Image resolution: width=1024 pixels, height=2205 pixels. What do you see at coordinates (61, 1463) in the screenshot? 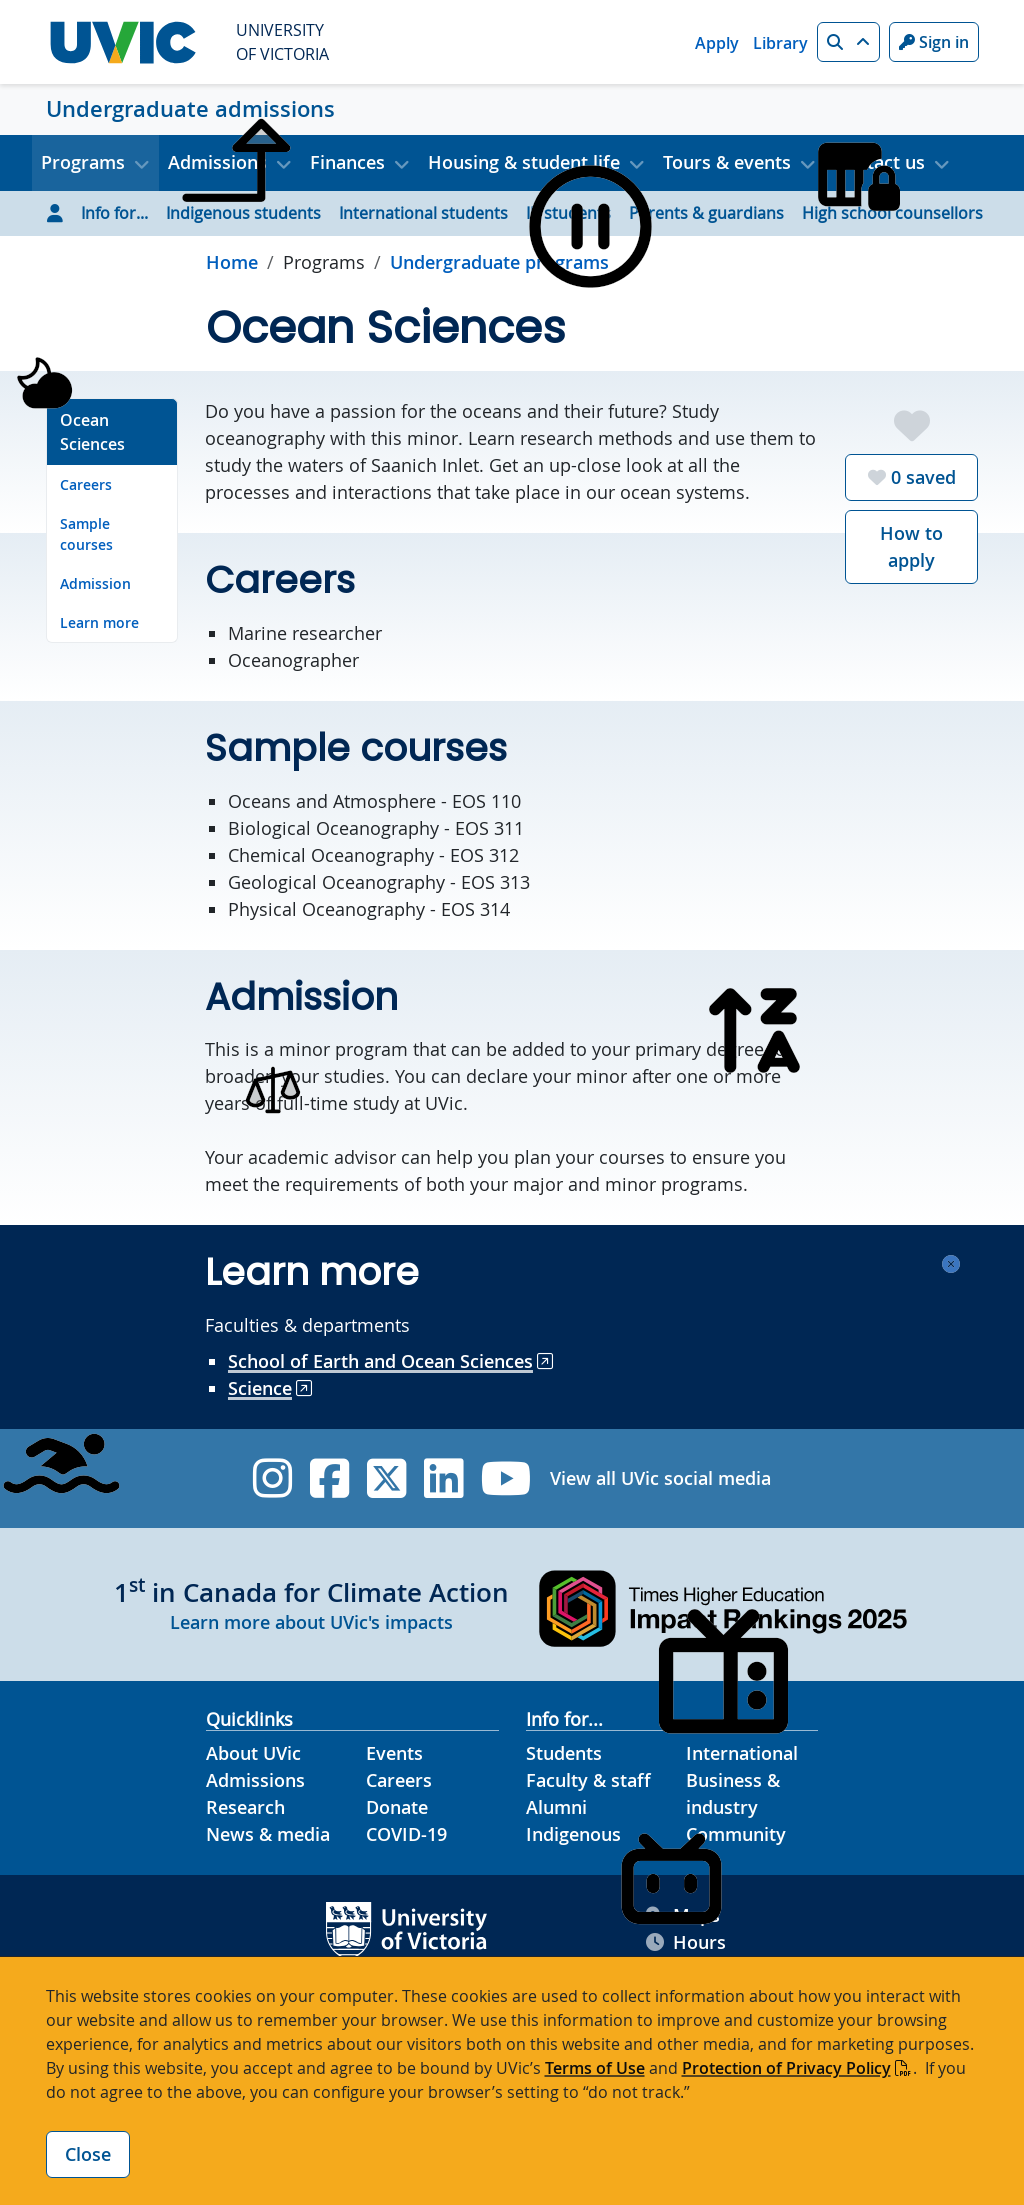
I see `access swimming pool or aquatic facilities` at bounding box center [61, 1463].